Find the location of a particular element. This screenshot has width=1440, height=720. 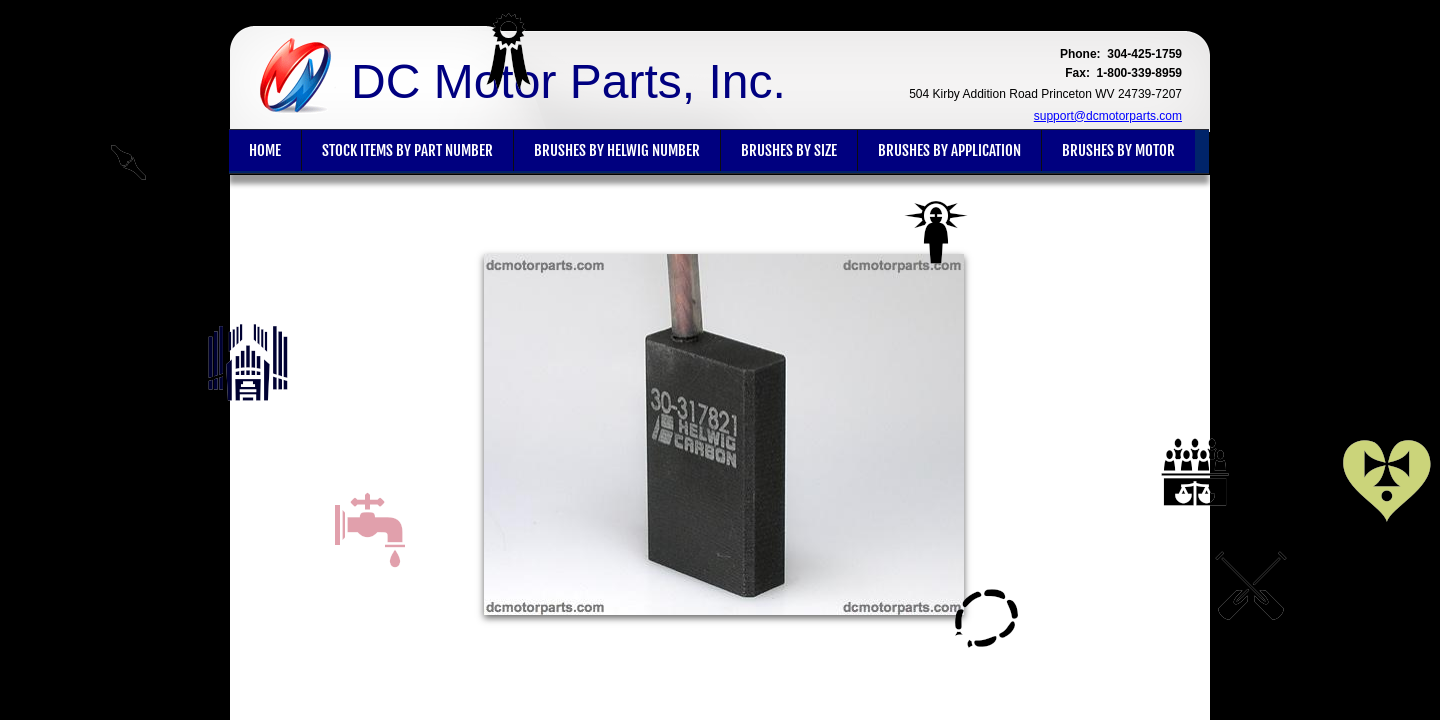

indicates royal or noble romance storyline is located at coordinates (1387, 481).